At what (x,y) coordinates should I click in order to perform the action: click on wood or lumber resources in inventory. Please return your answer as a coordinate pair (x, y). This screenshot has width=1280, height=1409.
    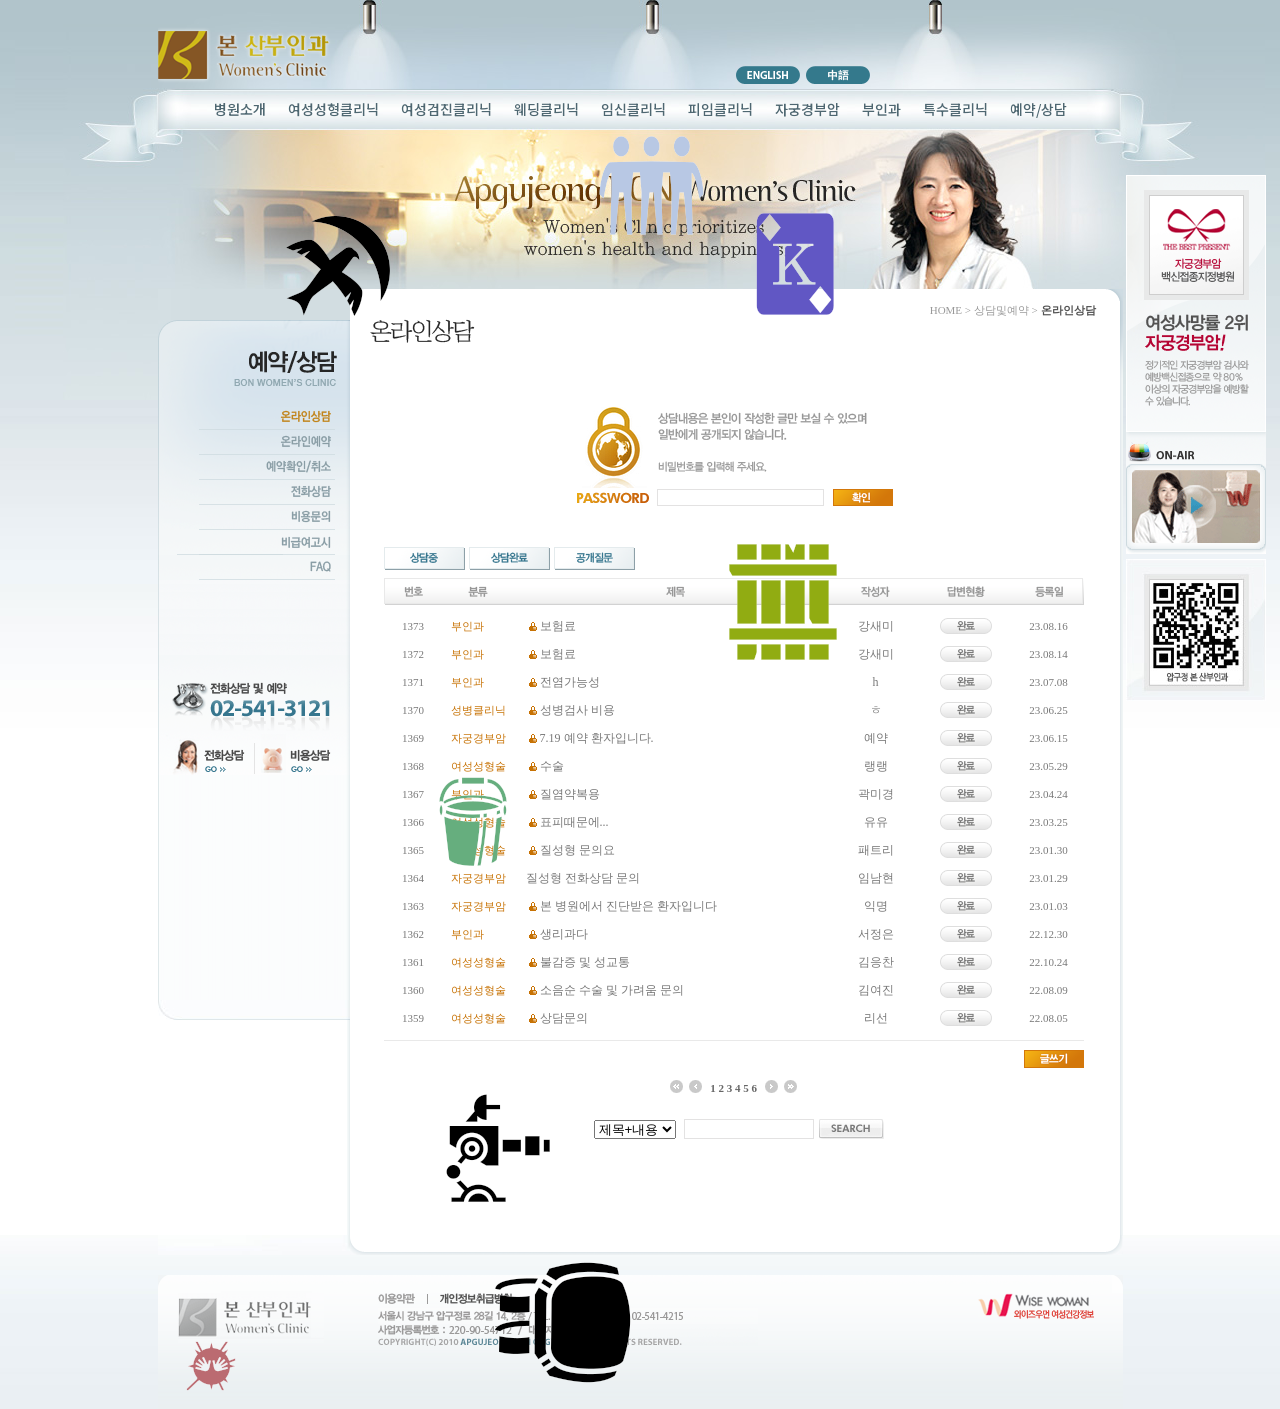
    Looking at the image, I should click on (783, 602).